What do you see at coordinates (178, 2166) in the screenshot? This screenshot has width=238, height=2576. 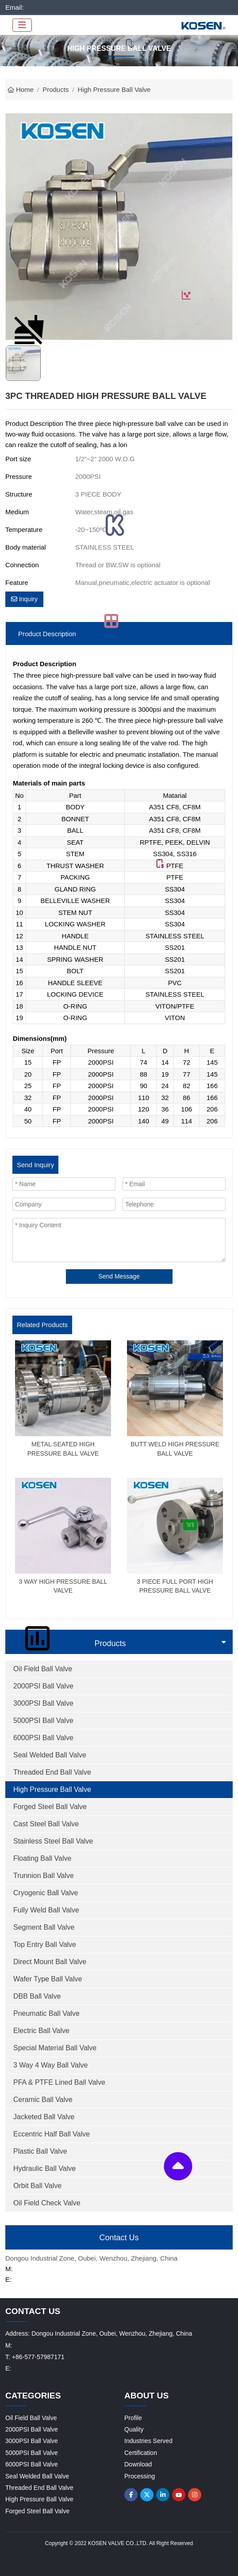 I see `scroll to top of page` at bounding box center [178, 2166].